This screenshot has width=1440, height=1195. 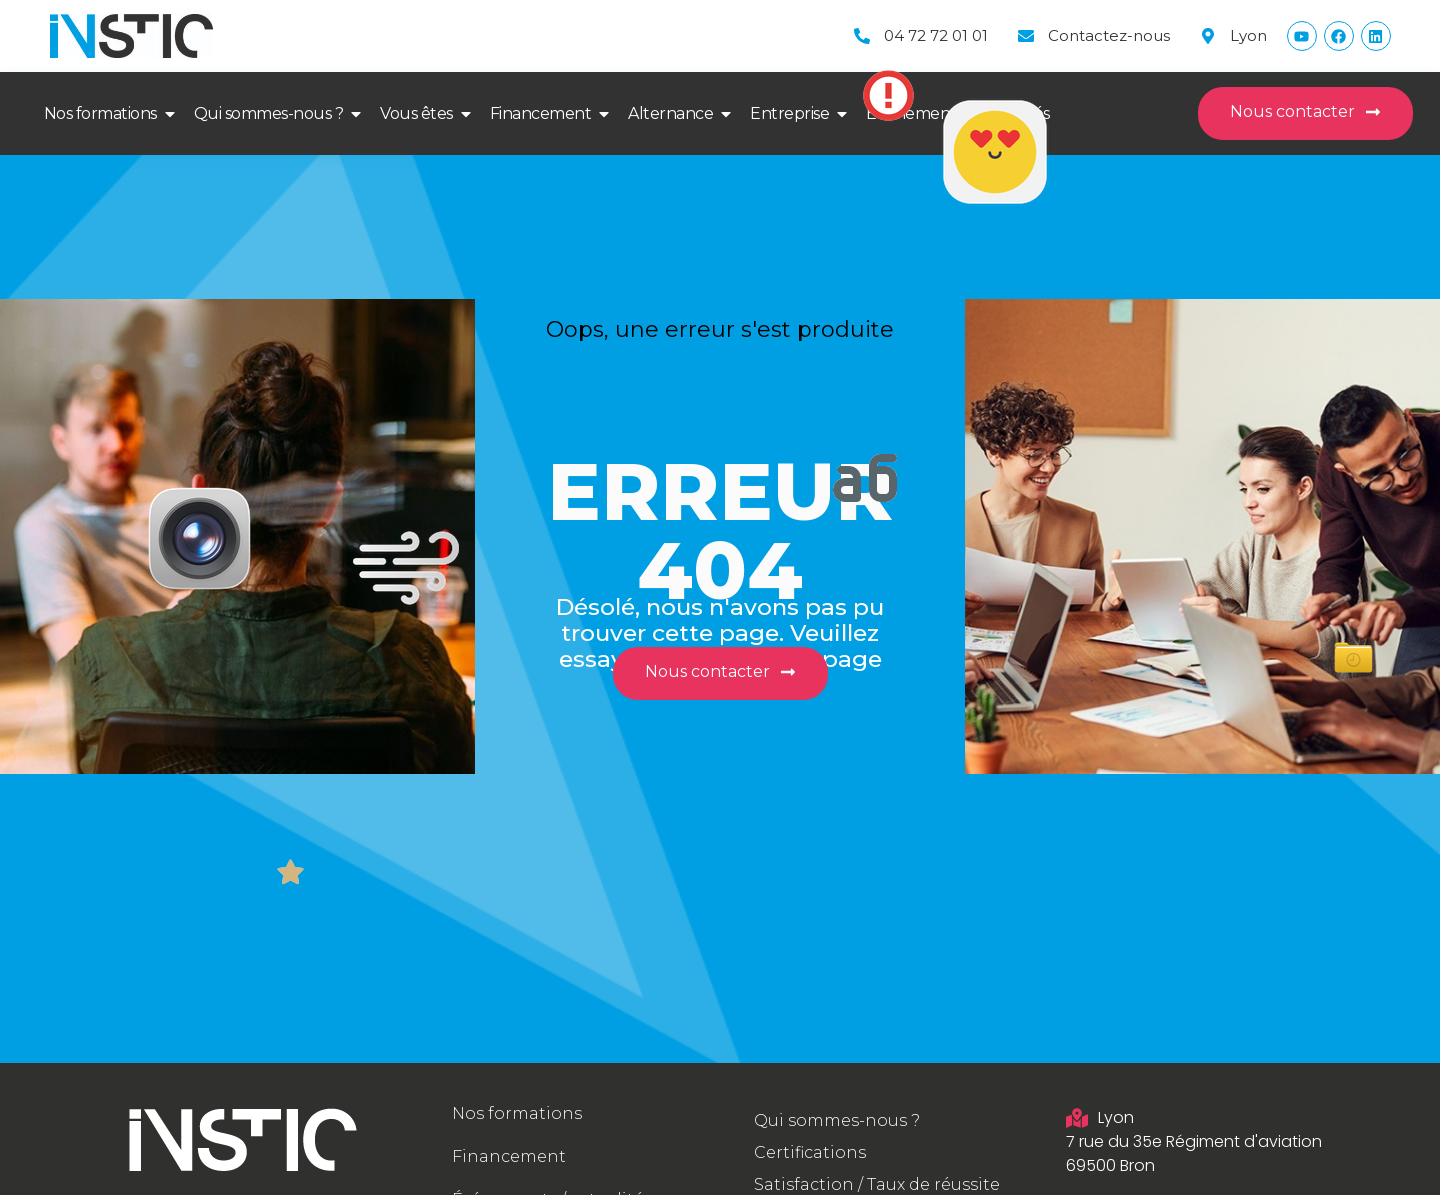 I want to click on add item to favorites, so click(x=290, y=872).